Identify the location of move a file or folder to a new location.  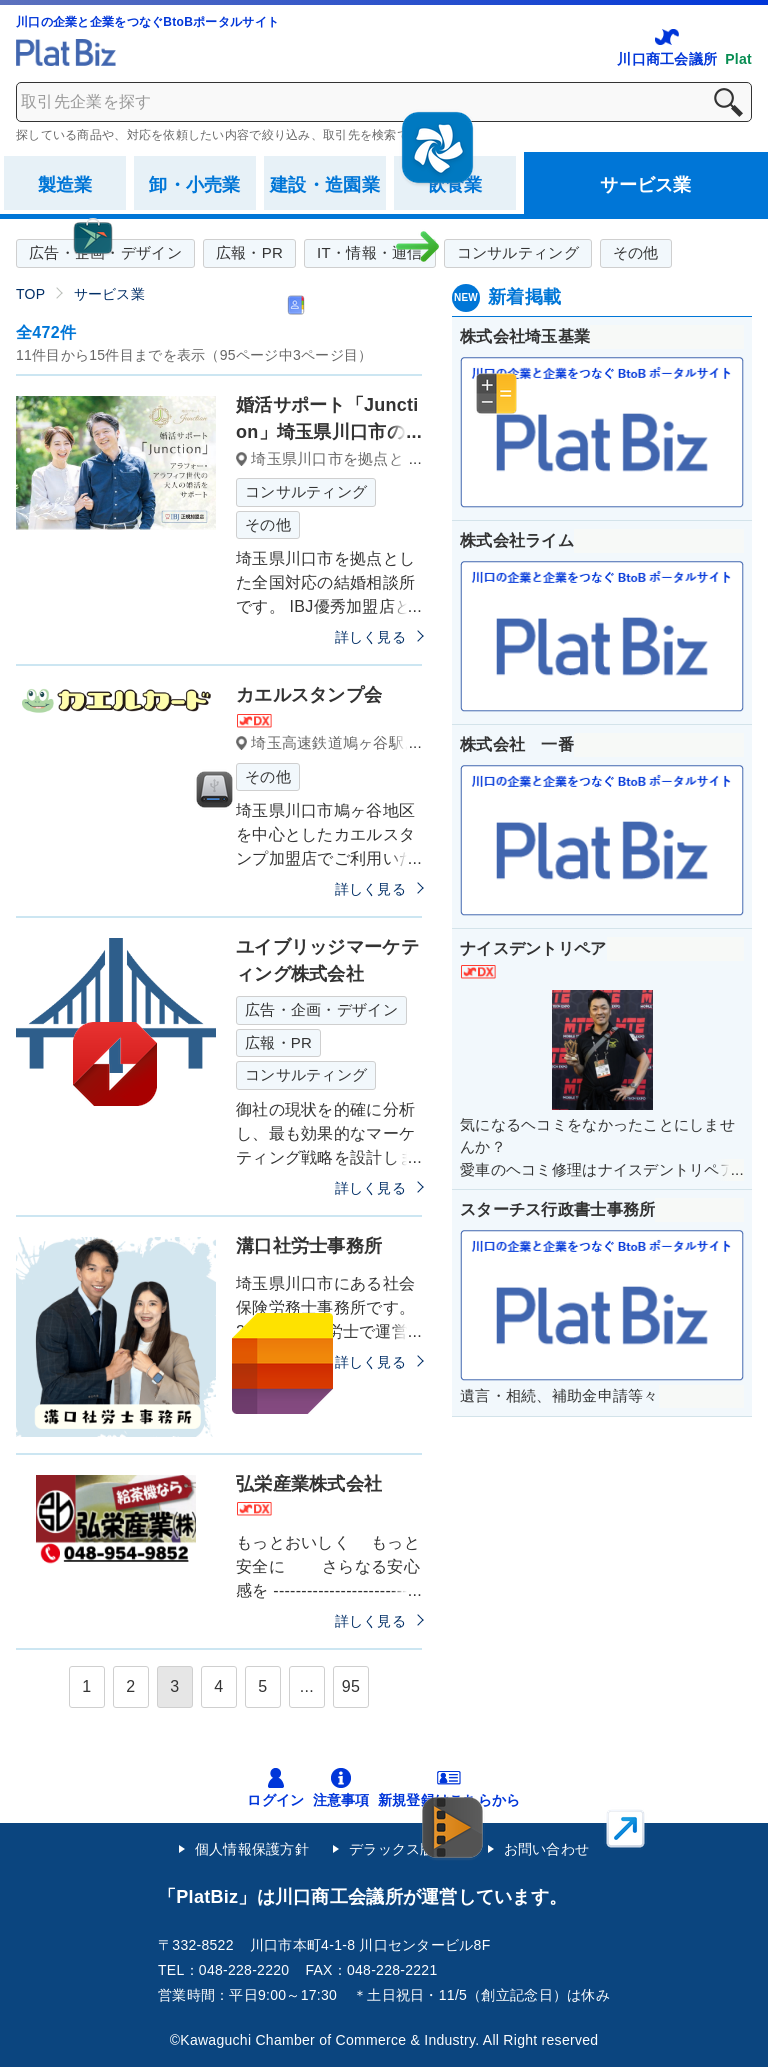
(417, 246).